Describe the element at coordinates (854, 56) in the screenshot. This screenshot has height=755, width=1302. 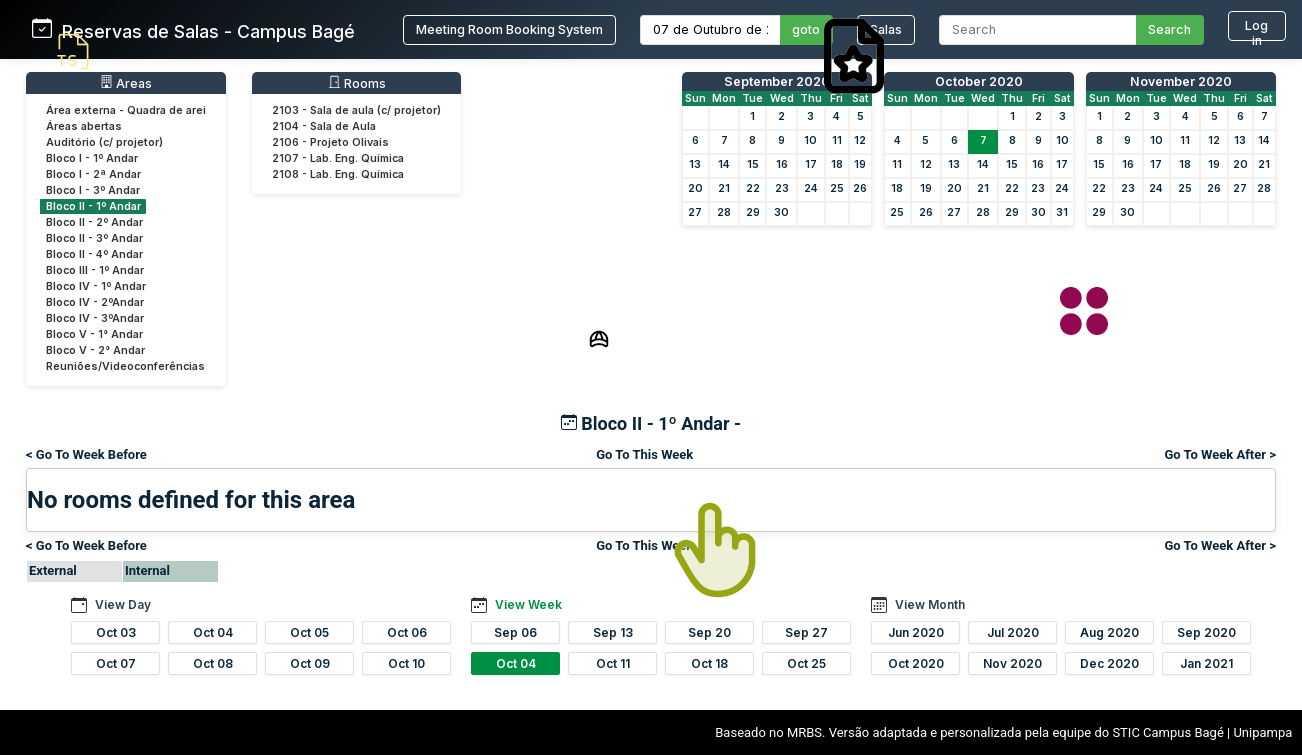
I see `mark a file as favorite` at that location.